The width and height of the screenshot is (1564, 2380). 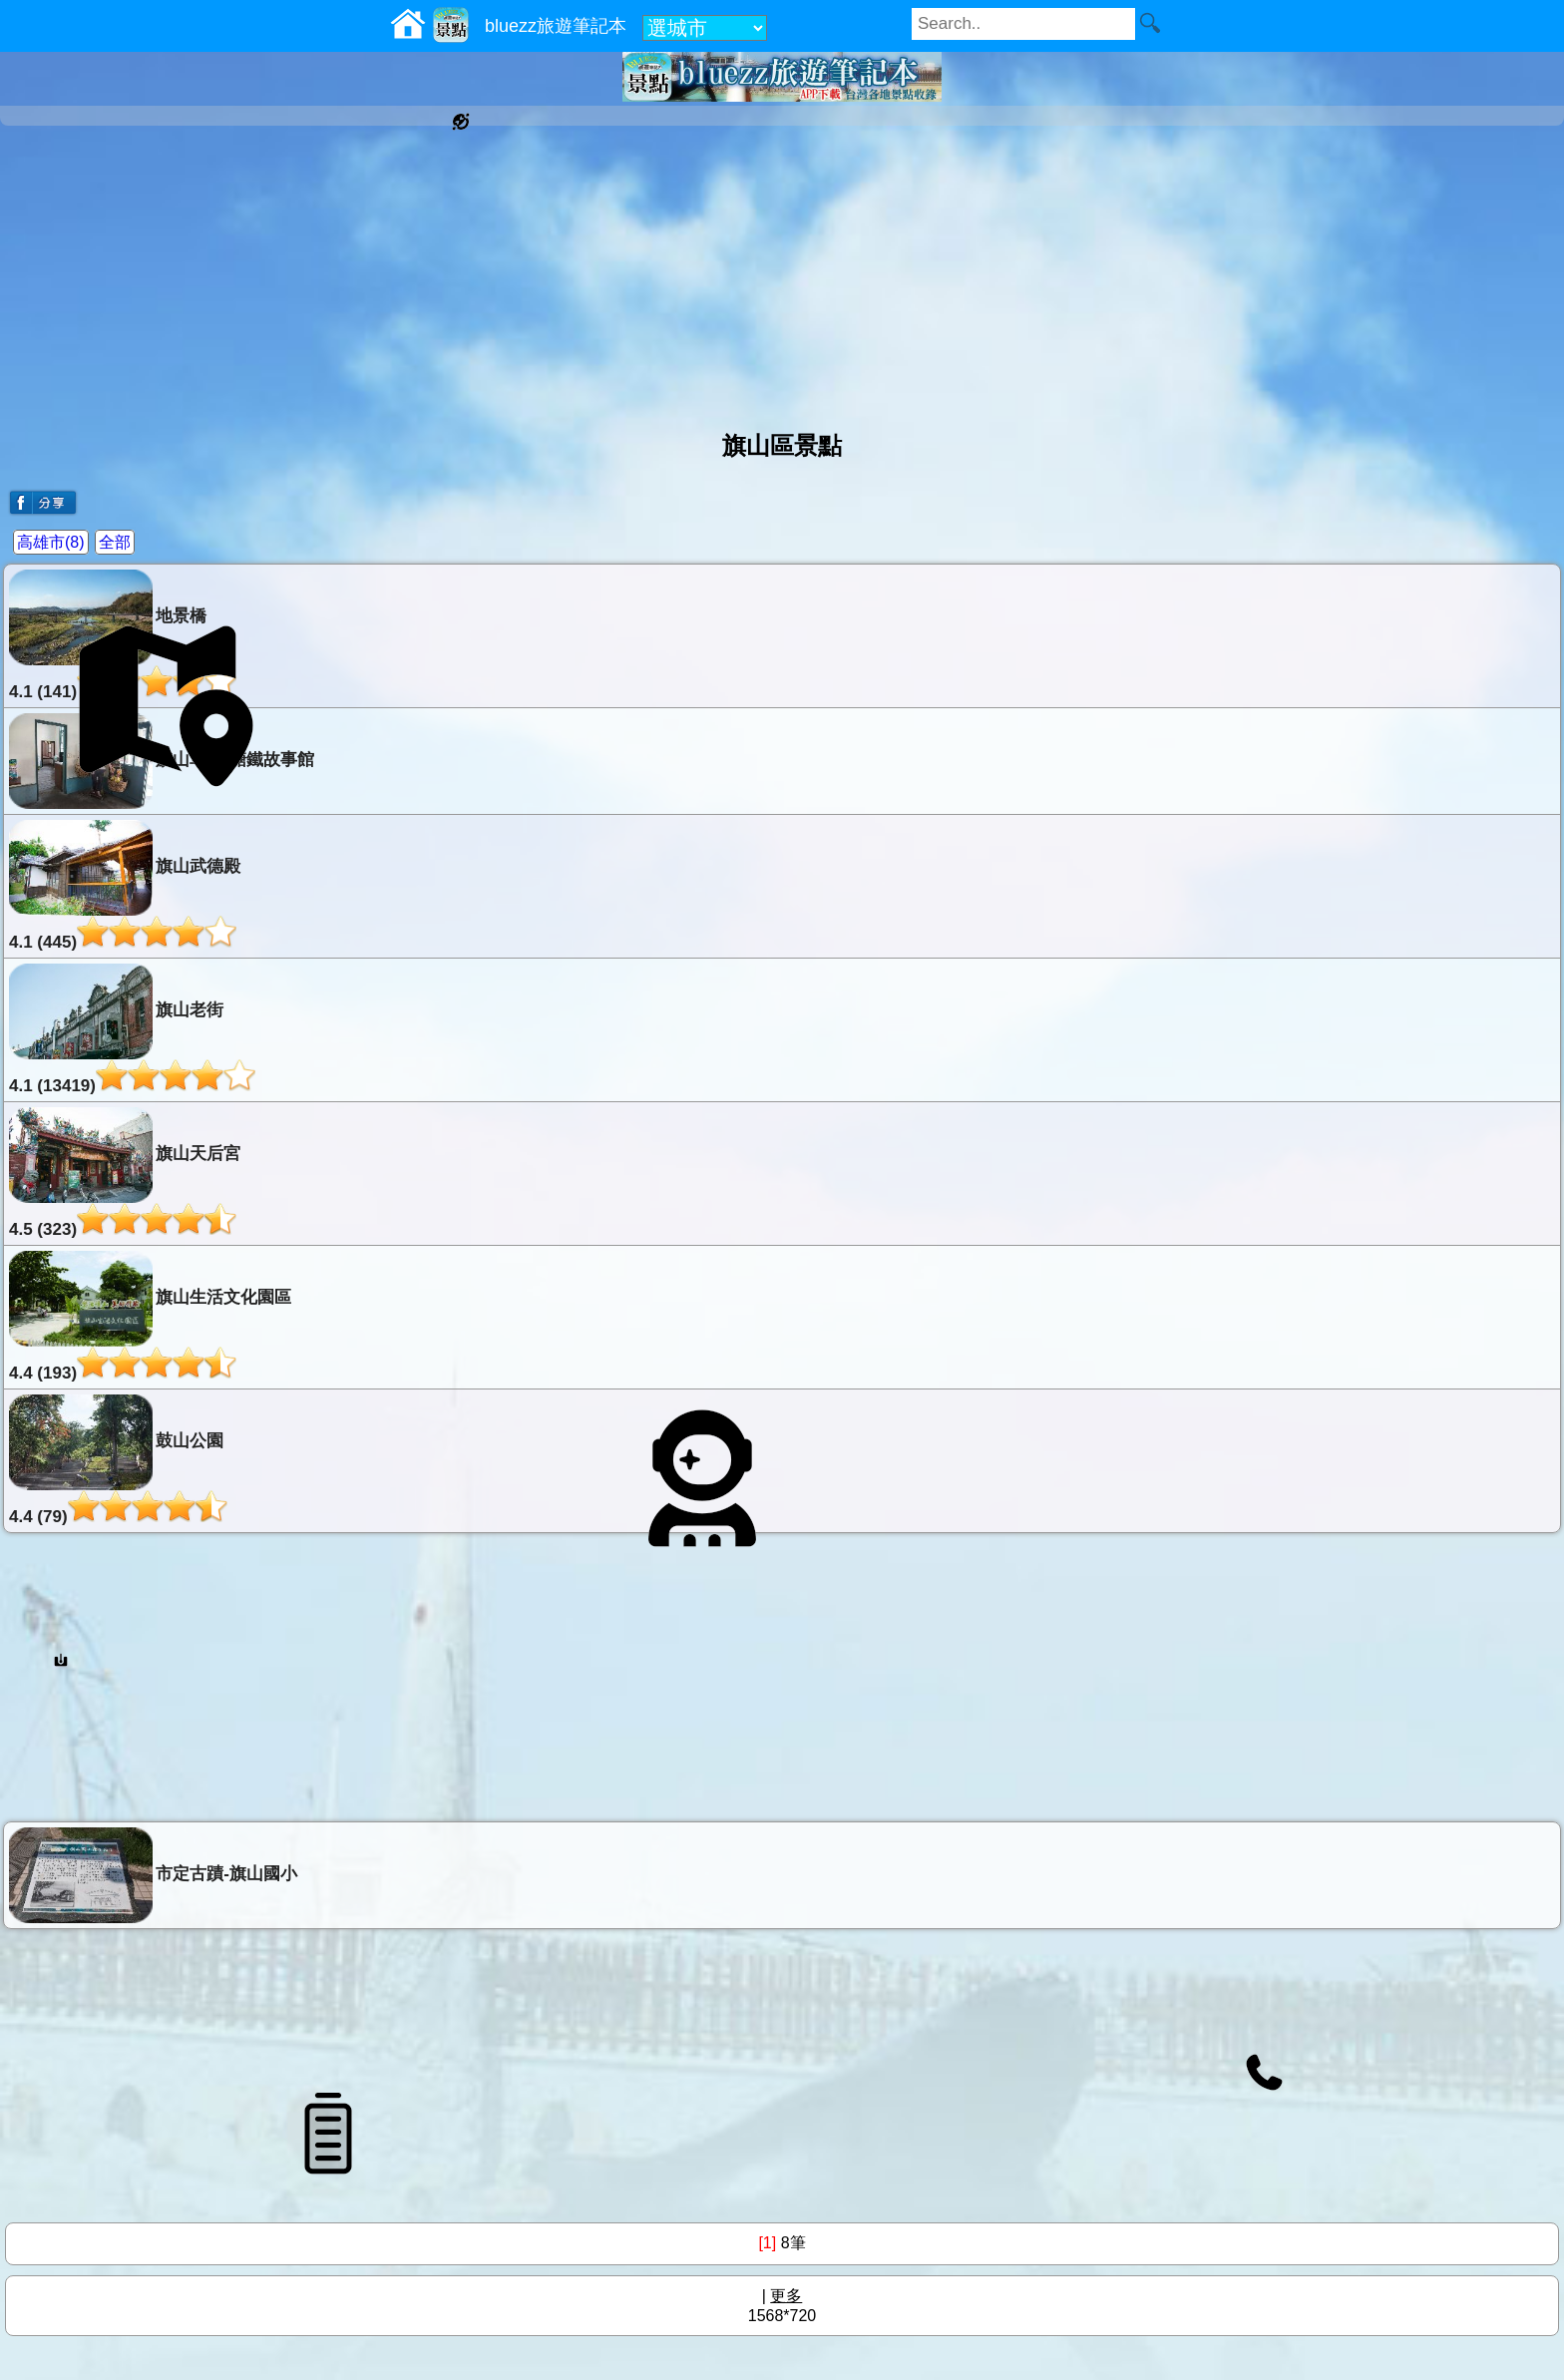 I want to click on make a phone call, so click(x=1264, y=2072).